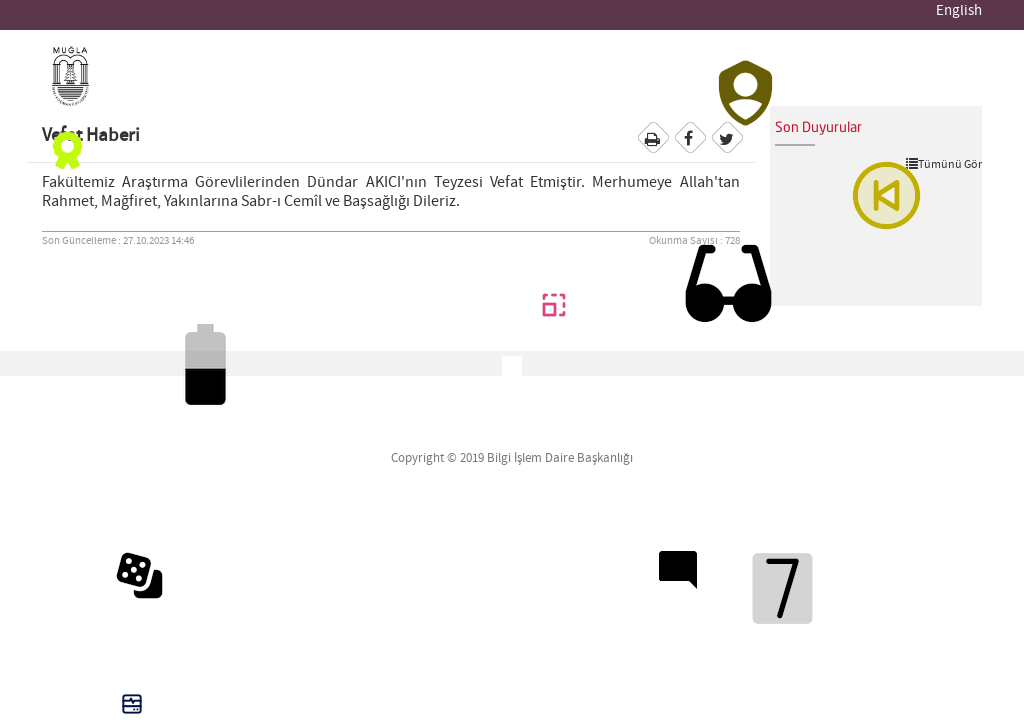 The image size is (1024, 720). What do you see at coordinates (782, 588) in the screenshot?
I see `indicates item number seven in a list or sequence` at bounding box center [782, 588].